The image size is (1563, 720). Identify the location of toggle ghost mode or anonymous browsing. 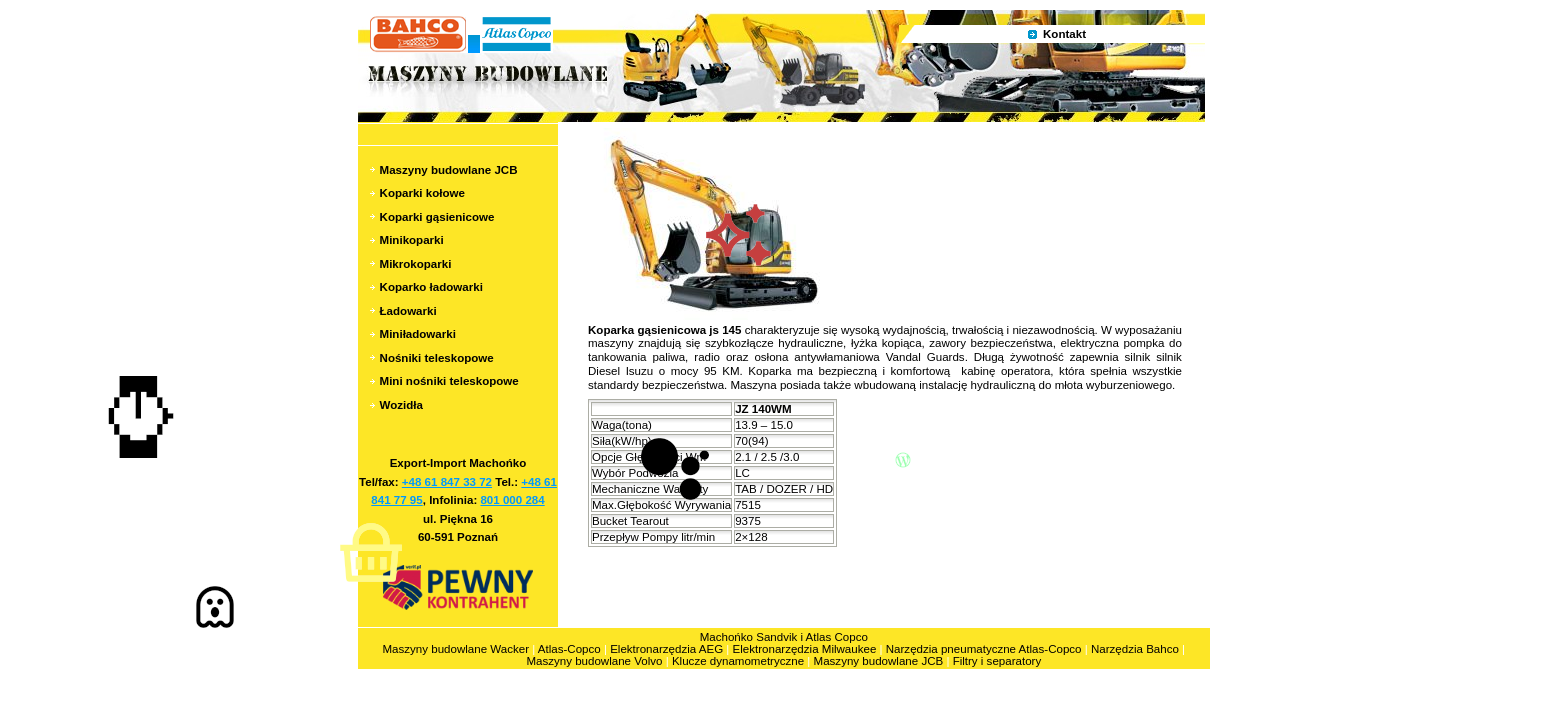
(215, 607).